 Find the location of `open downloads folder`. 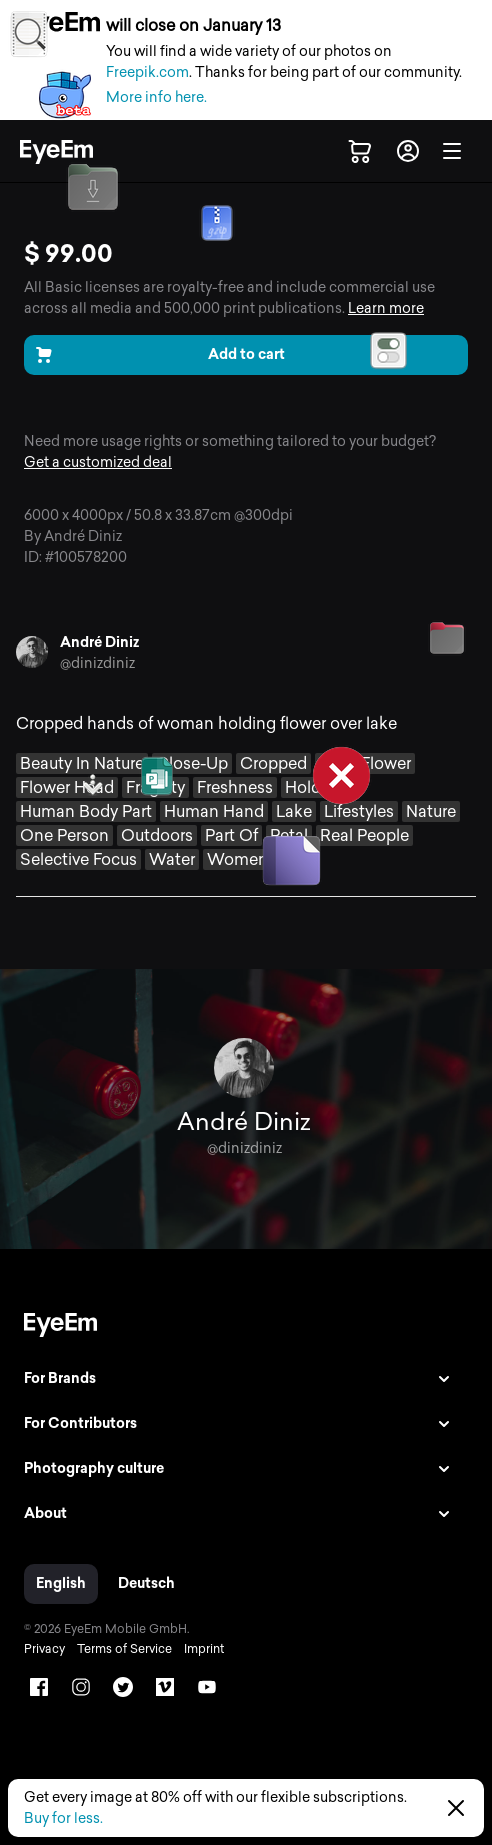

open downloads folder is located at coordinates (93, 187).